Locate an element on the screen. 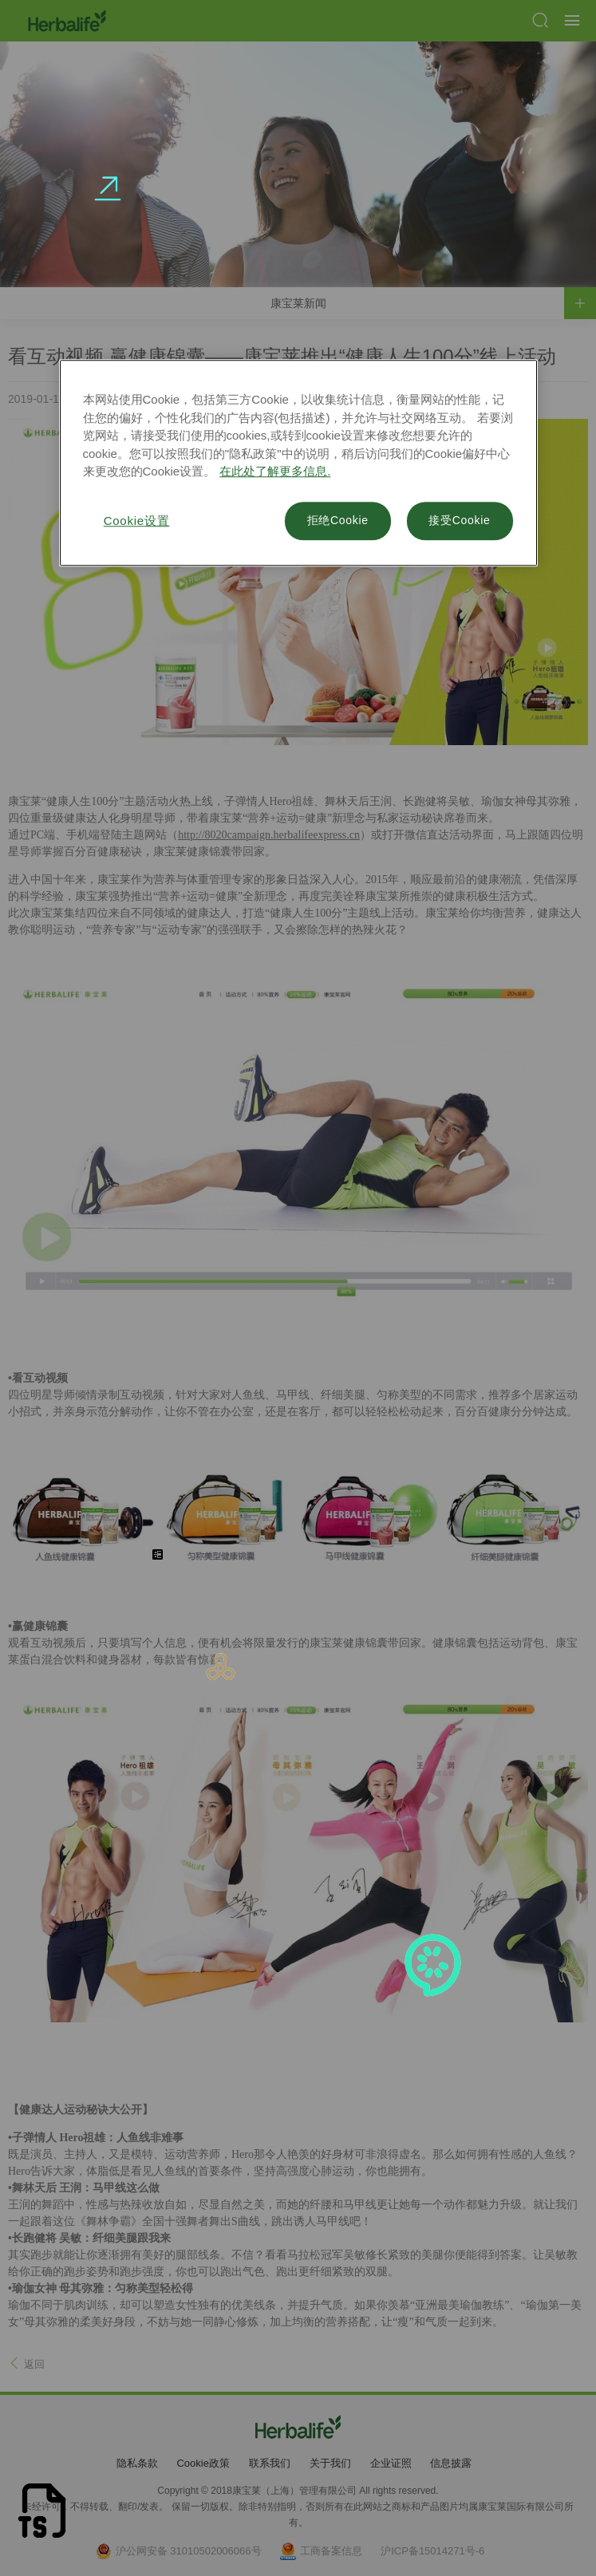 The image size is (596, 2576). fan or cooling system controls is located at coordinates (220, 1667).